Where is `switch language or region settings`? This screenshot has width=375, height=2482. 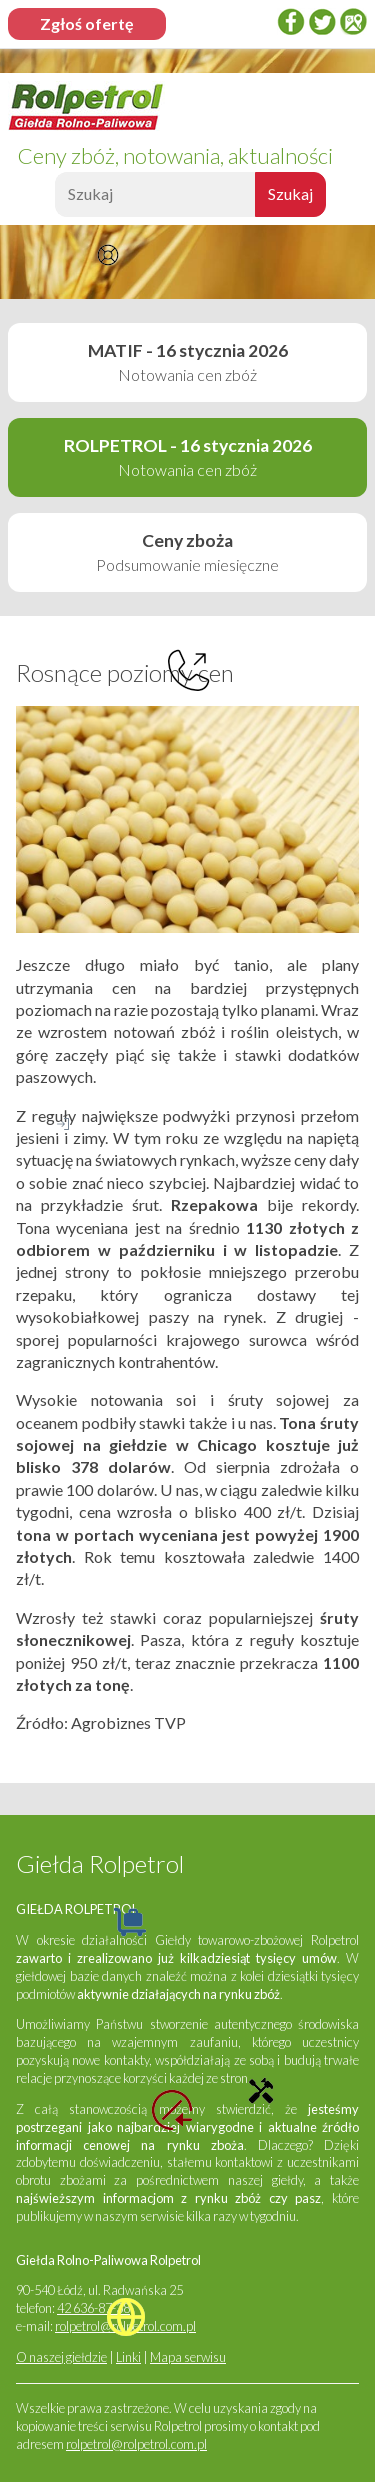 switch language or region settings is located at coordinates (126, 2317).